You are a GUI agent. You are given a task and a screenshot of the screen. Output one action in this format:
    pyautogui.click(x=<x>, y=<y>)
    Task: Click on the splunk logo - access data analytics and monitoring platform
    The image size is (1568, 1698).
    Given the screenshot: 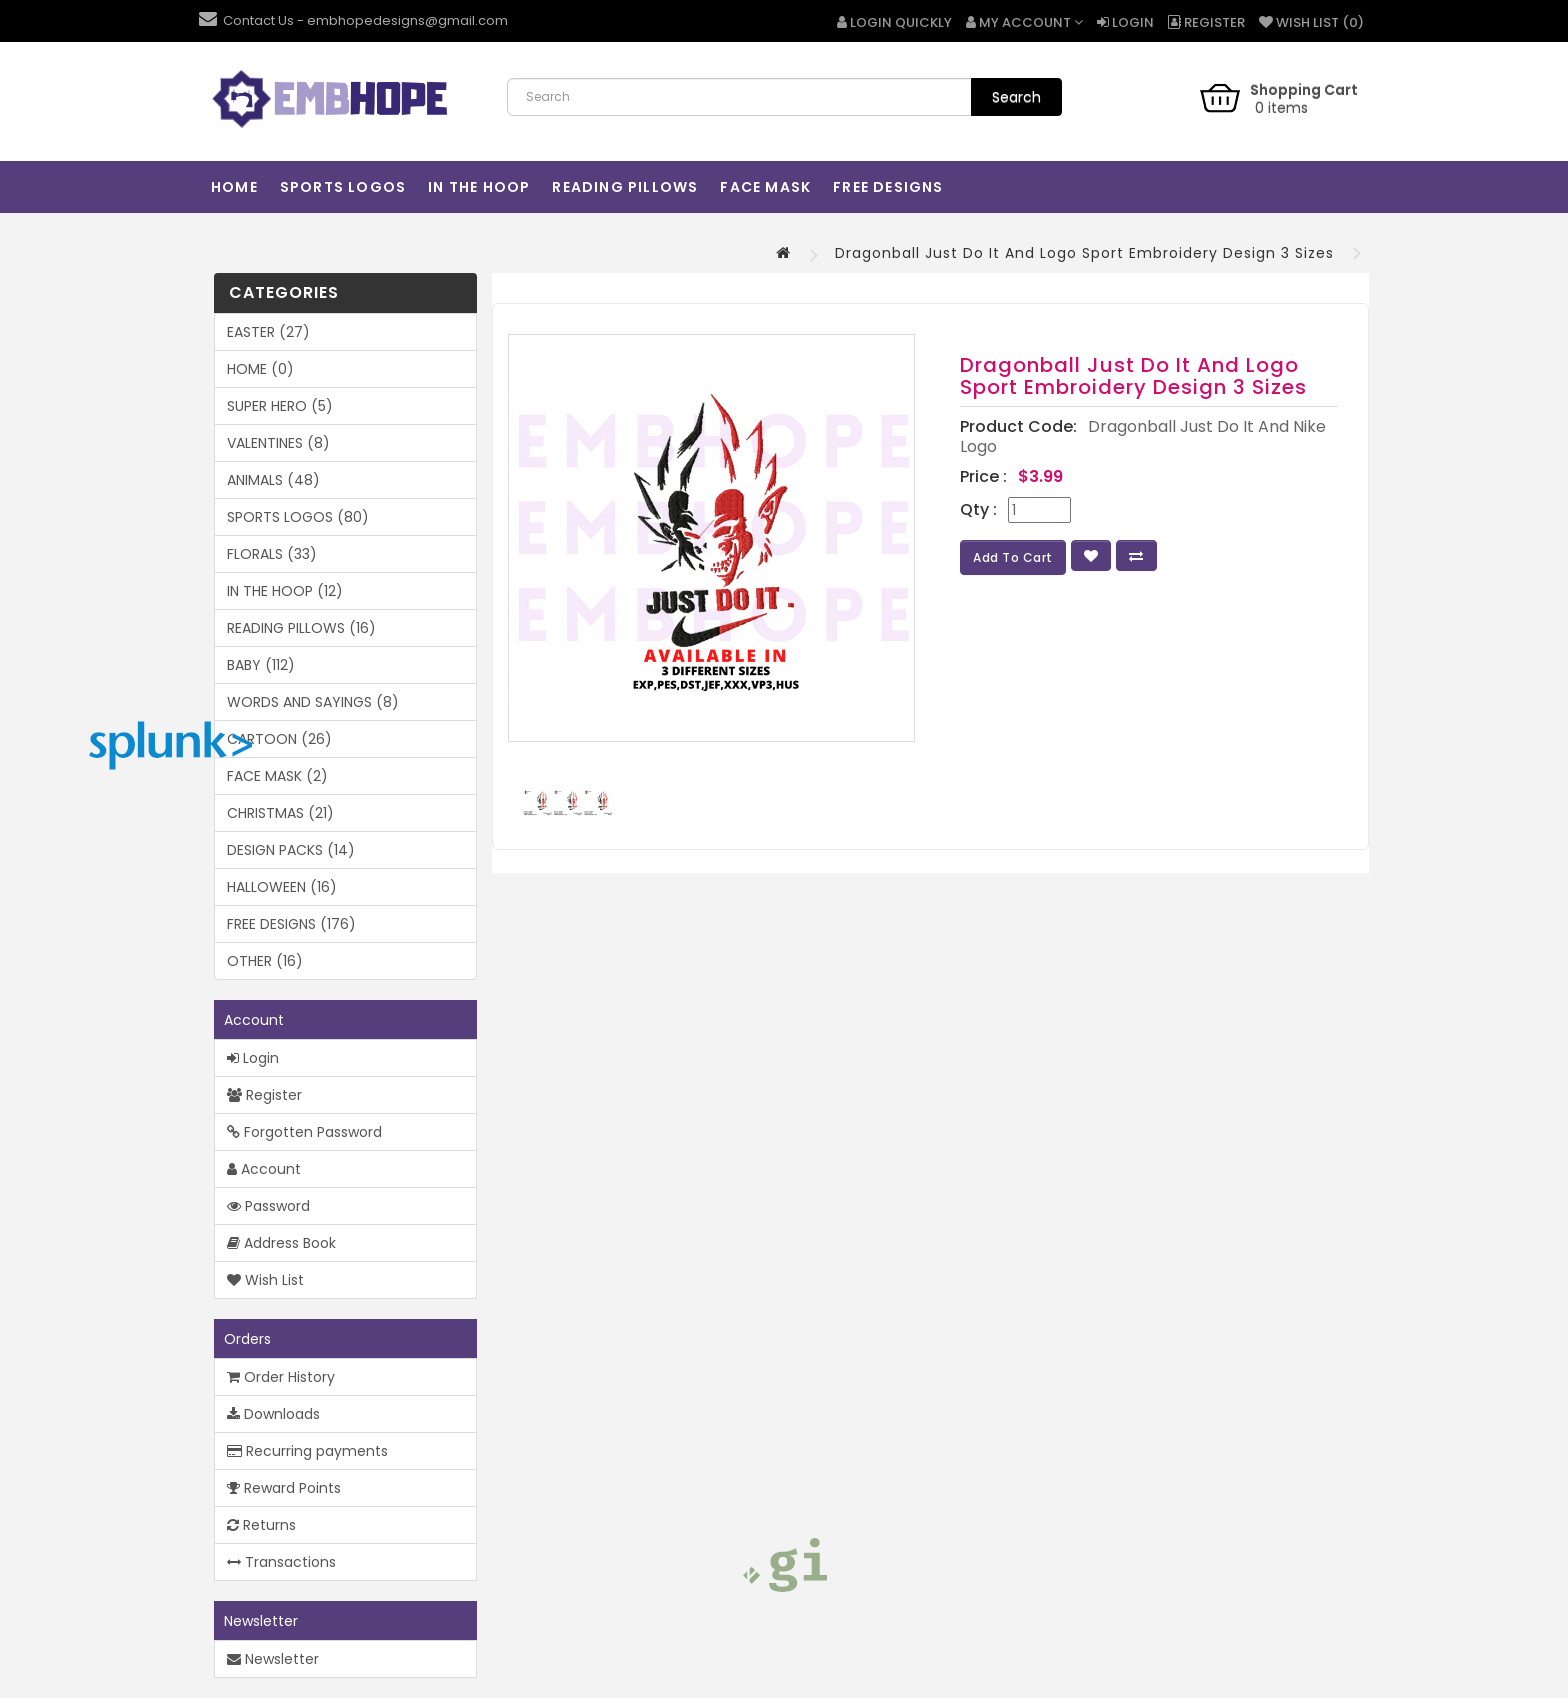 What is the action you would take?
    pyautogui.click(x=170, y=745)
    